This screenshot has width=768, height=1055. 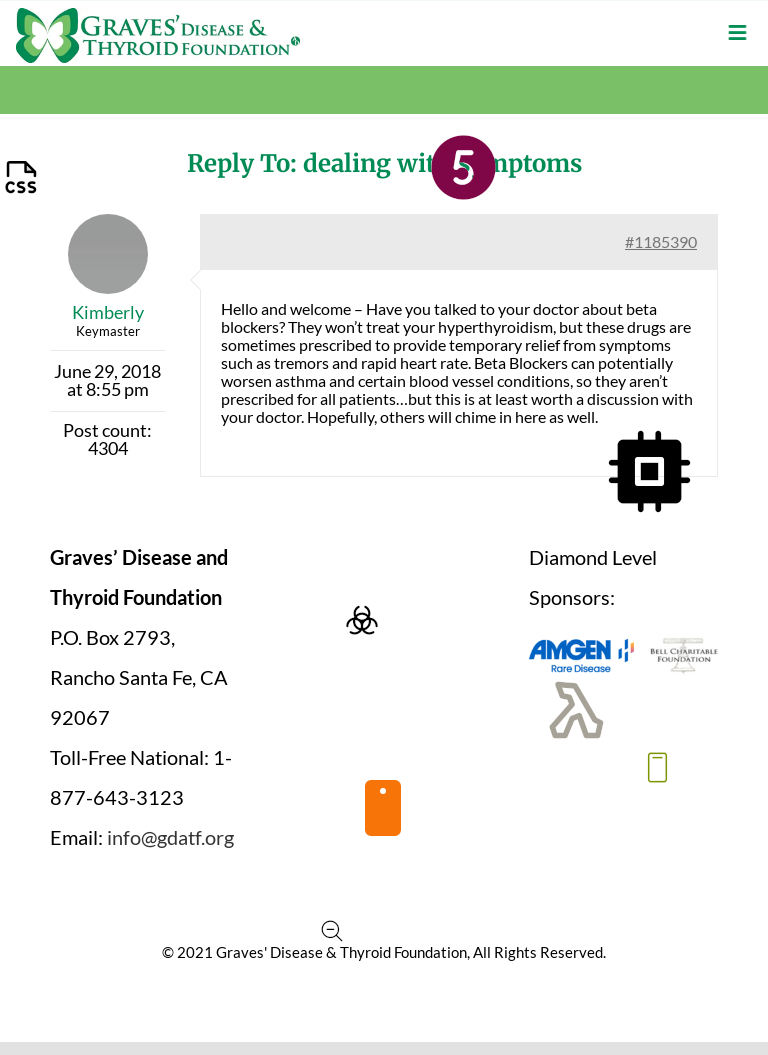 What do you see at coordinates (383, 808) in the screenshot?
I see `access device camera from mobile` at bounding box center [383, 808].